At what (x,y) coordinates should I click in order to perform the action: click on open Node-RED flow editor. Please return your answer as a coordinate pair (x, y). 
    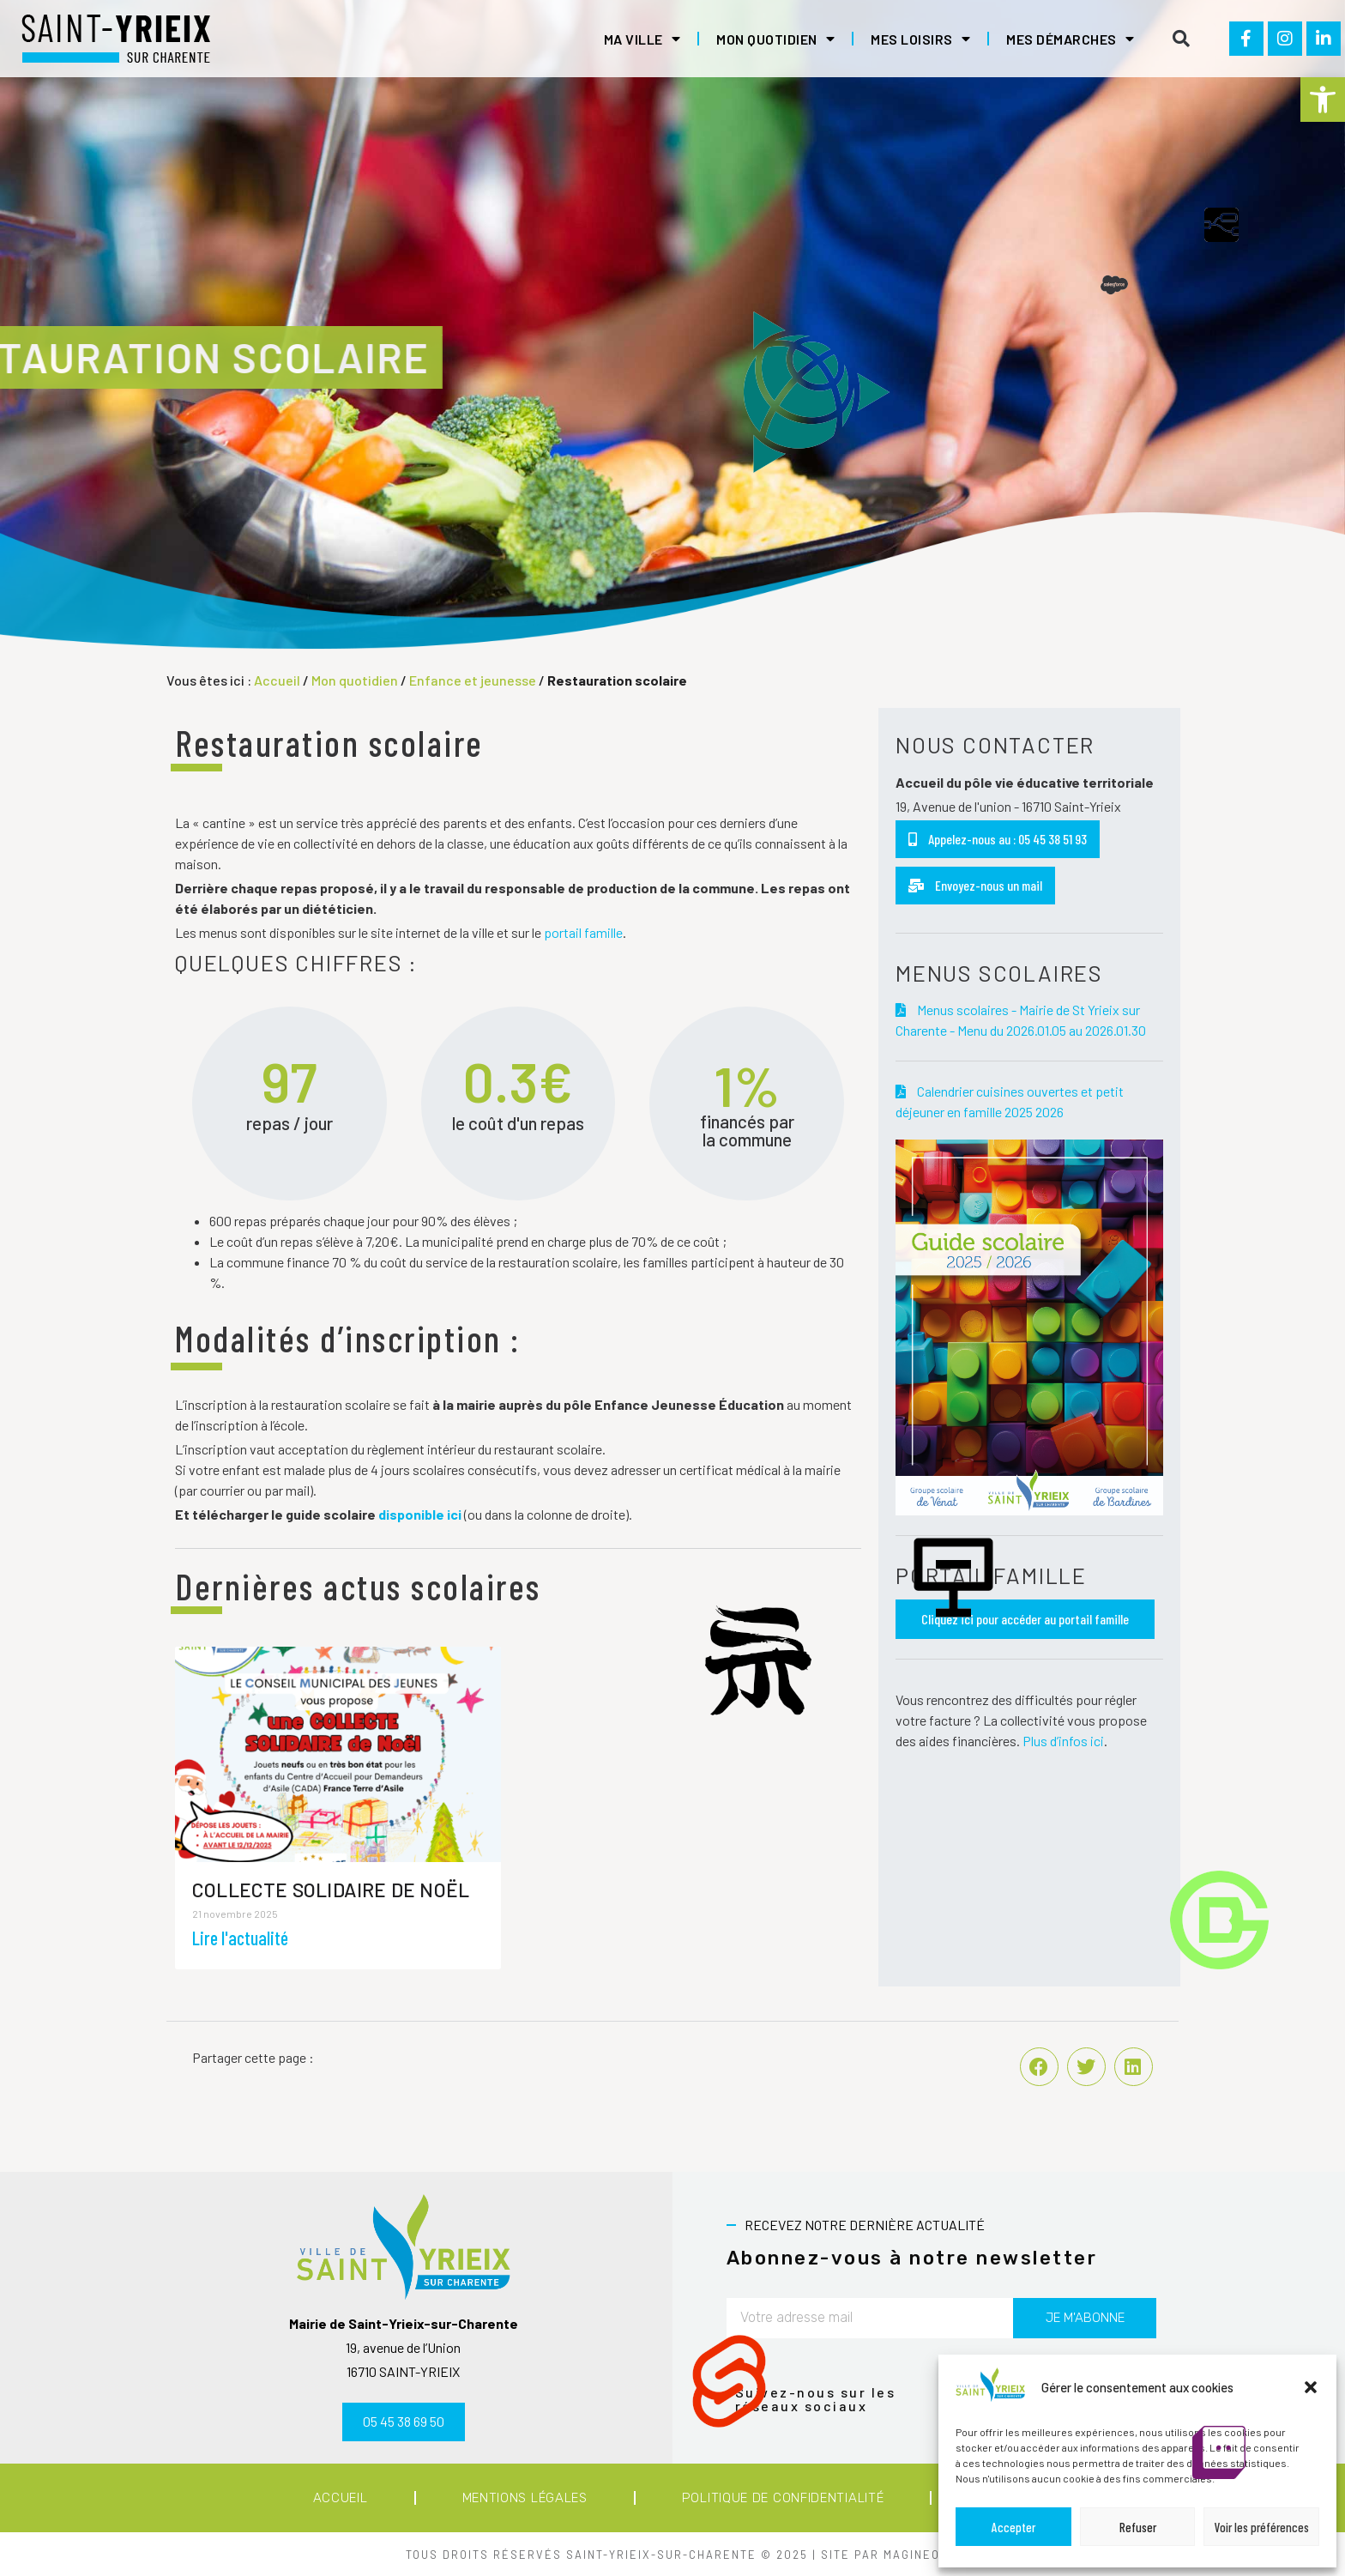
    Looking at the image, I should click on (1221, 225).